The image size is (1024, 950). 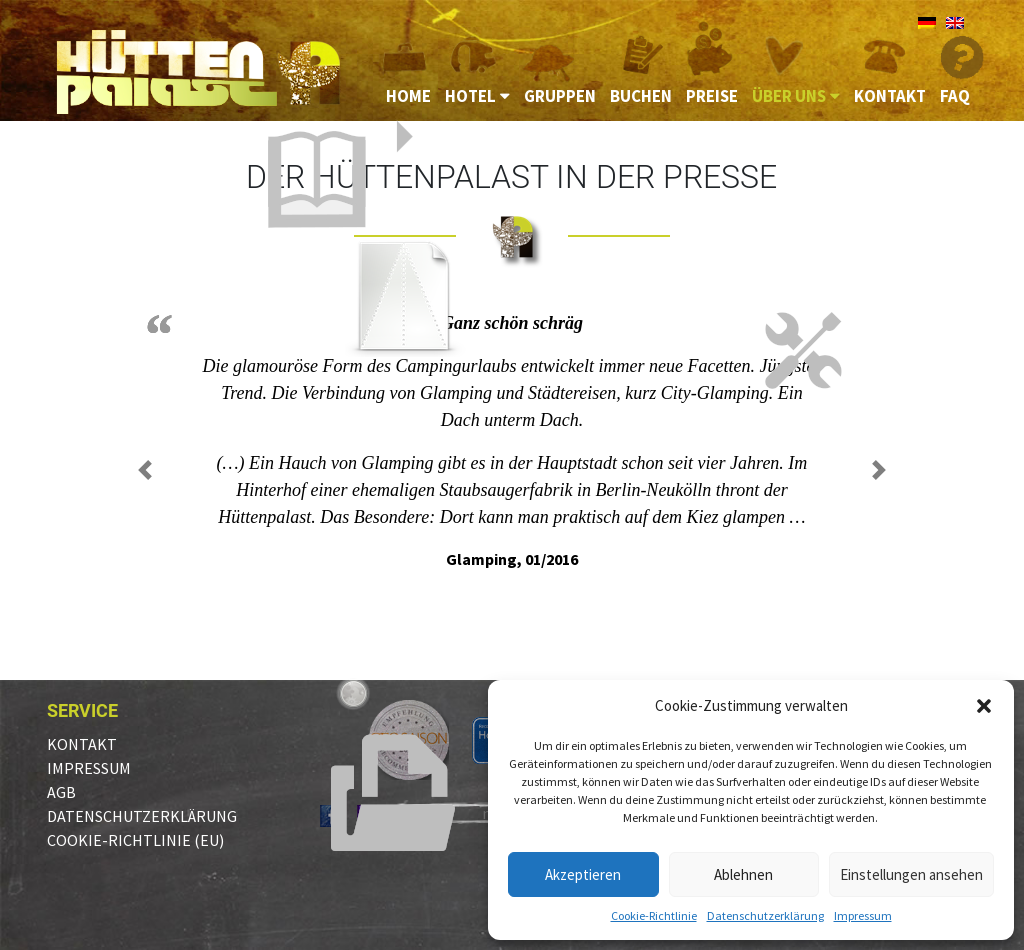 I want to click on indicates clear weather conditions at night, so click(x=353, y=693).